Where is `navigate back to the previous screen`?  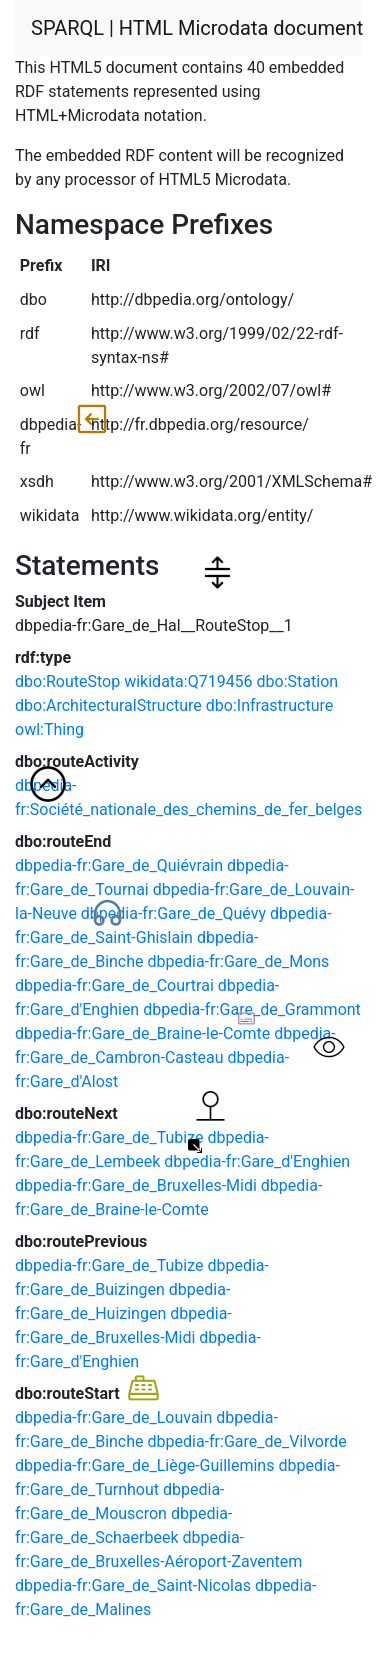 navigate back to the previous screen is located at coordinates (92, 419).